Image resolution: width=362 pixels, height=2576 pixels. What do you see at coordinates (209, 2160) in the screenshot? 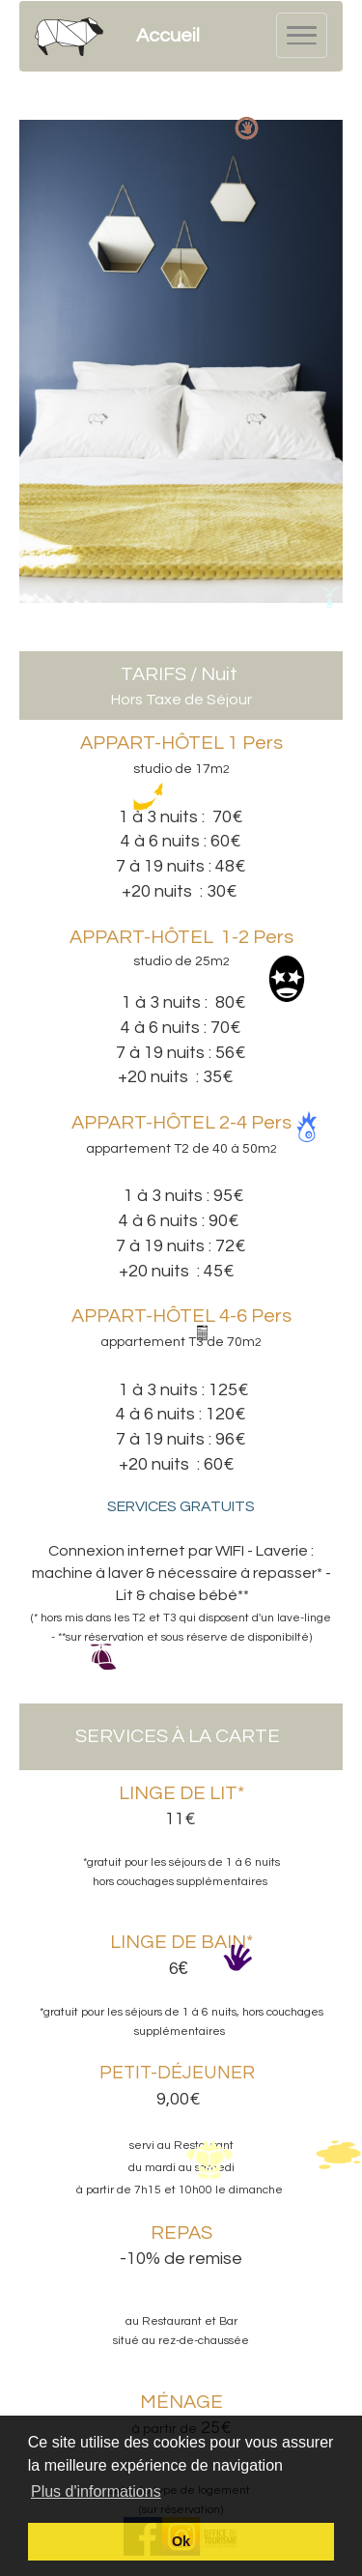
I see `equip shoulder armor to your character` at bounding box center [209, 2160].